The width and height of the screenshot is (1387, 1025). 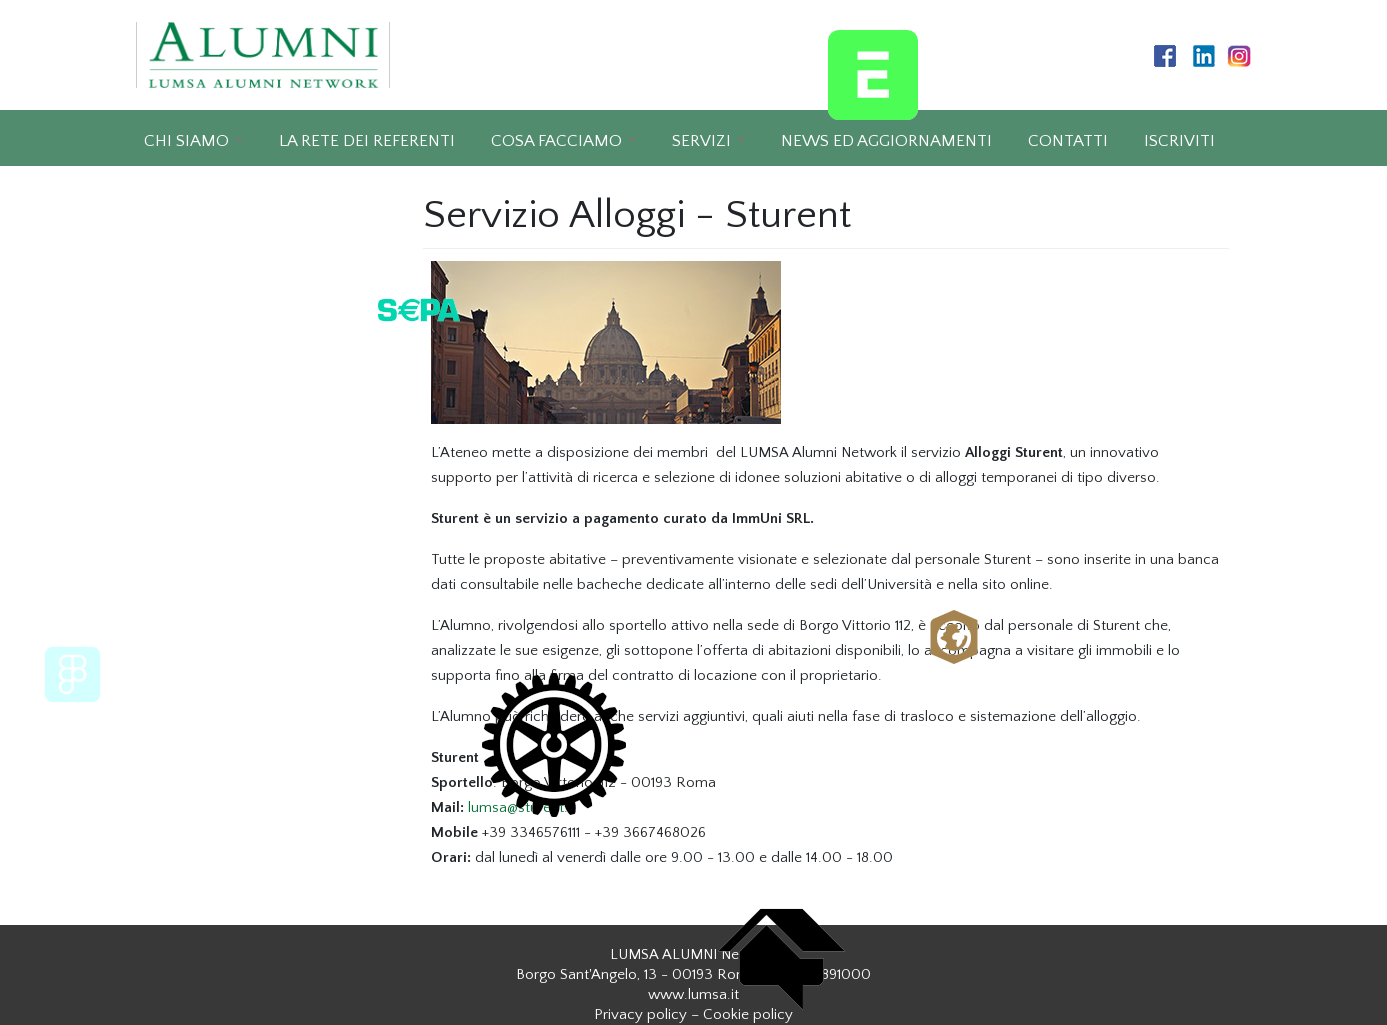 What do you see at coordinates (781, 959) in the screenshot?
I see `open the HomeAdvisor app` at bounding box center [781, 959].